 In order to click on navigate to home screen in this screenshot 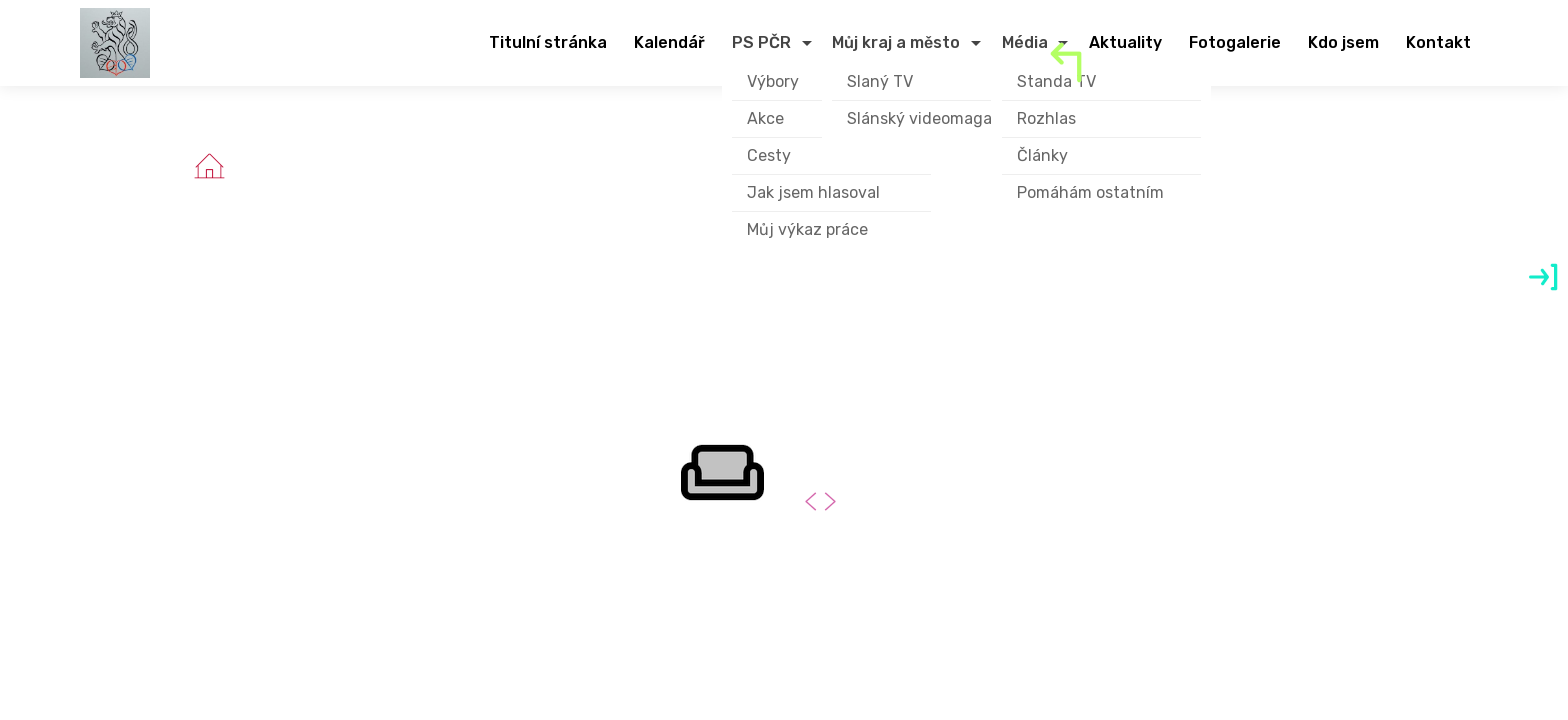, I will do `click(209, 166)`.